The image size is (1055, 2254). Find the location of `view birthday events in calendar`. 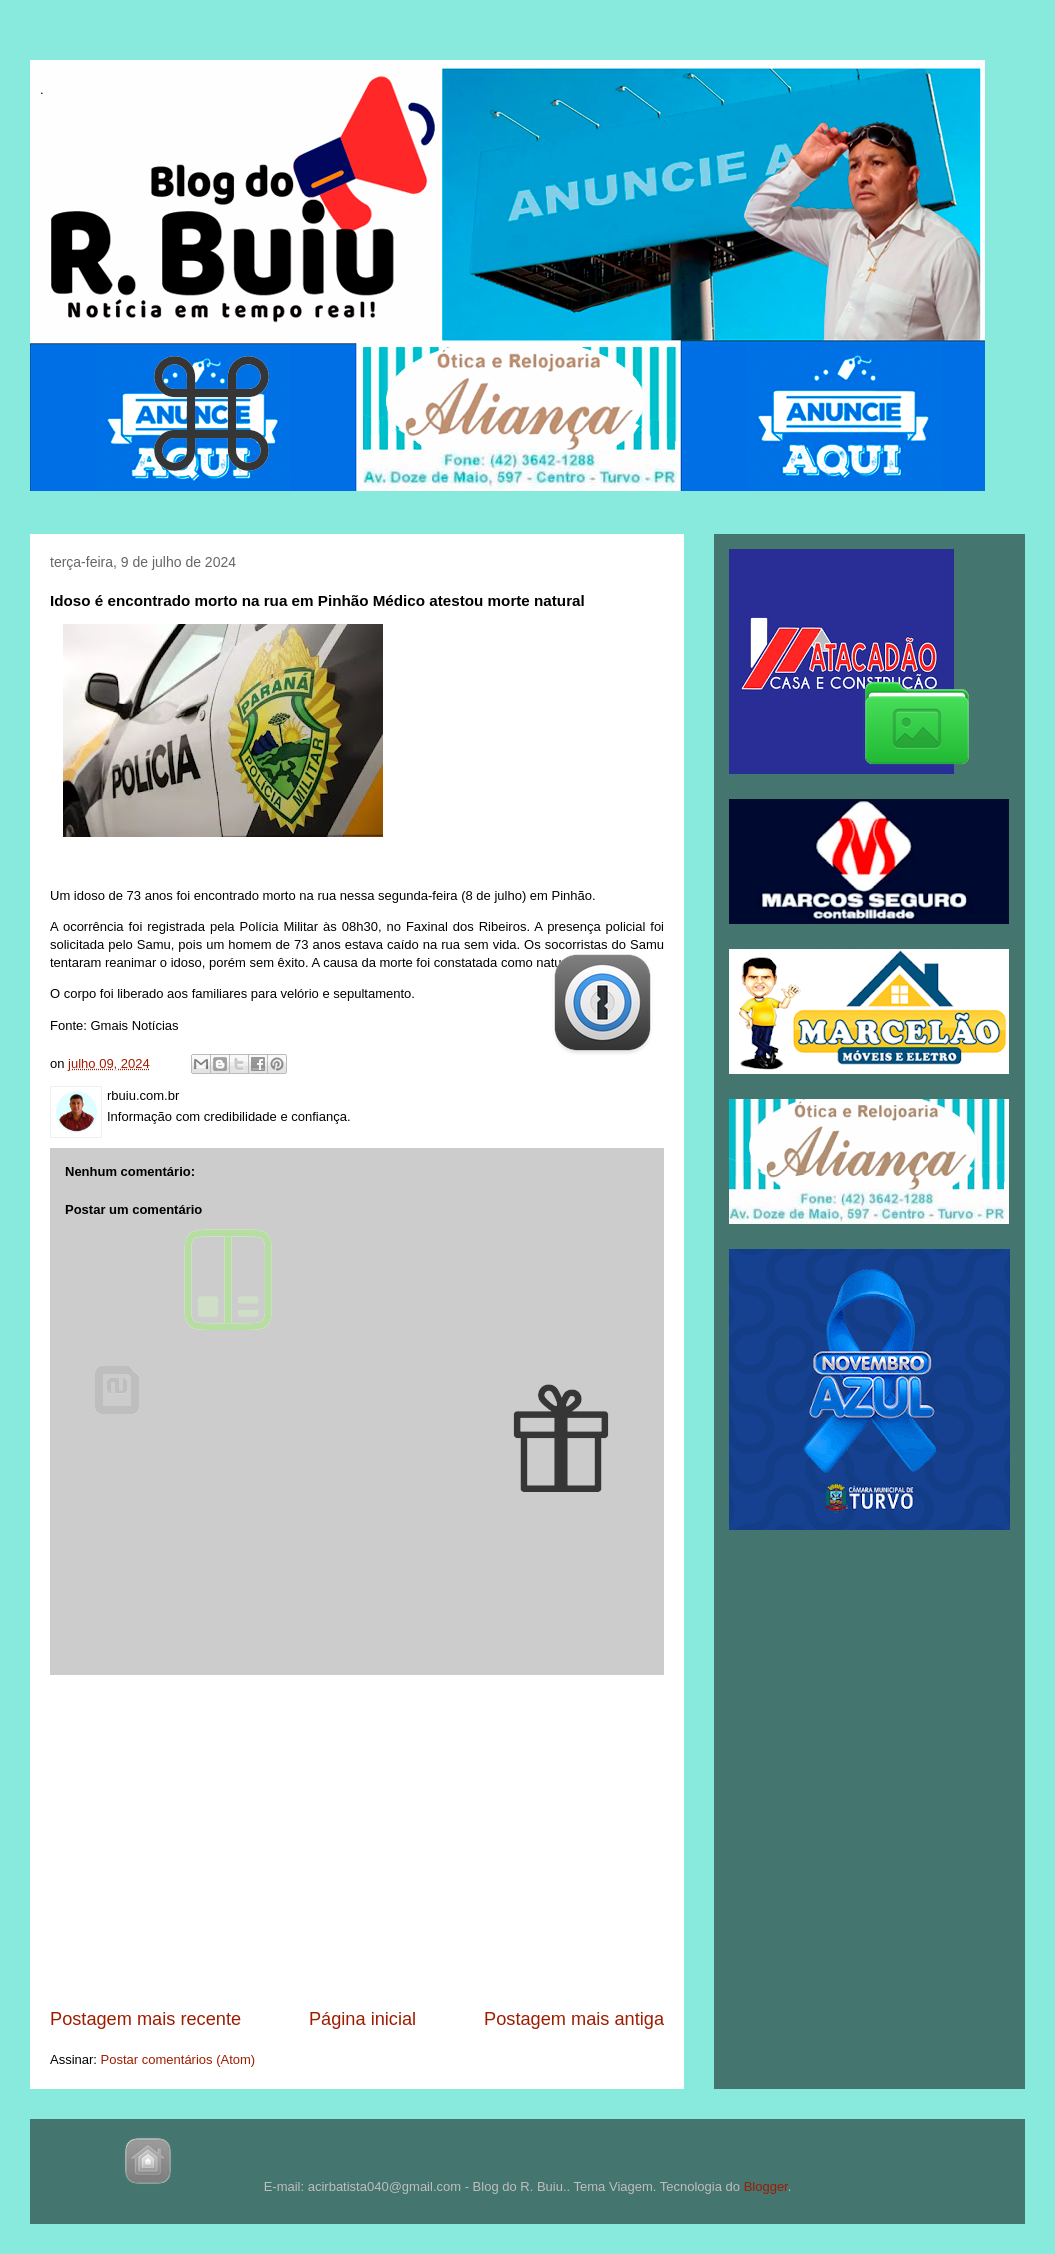

view birthday events in calendar is located at coordinates (561, 1438).